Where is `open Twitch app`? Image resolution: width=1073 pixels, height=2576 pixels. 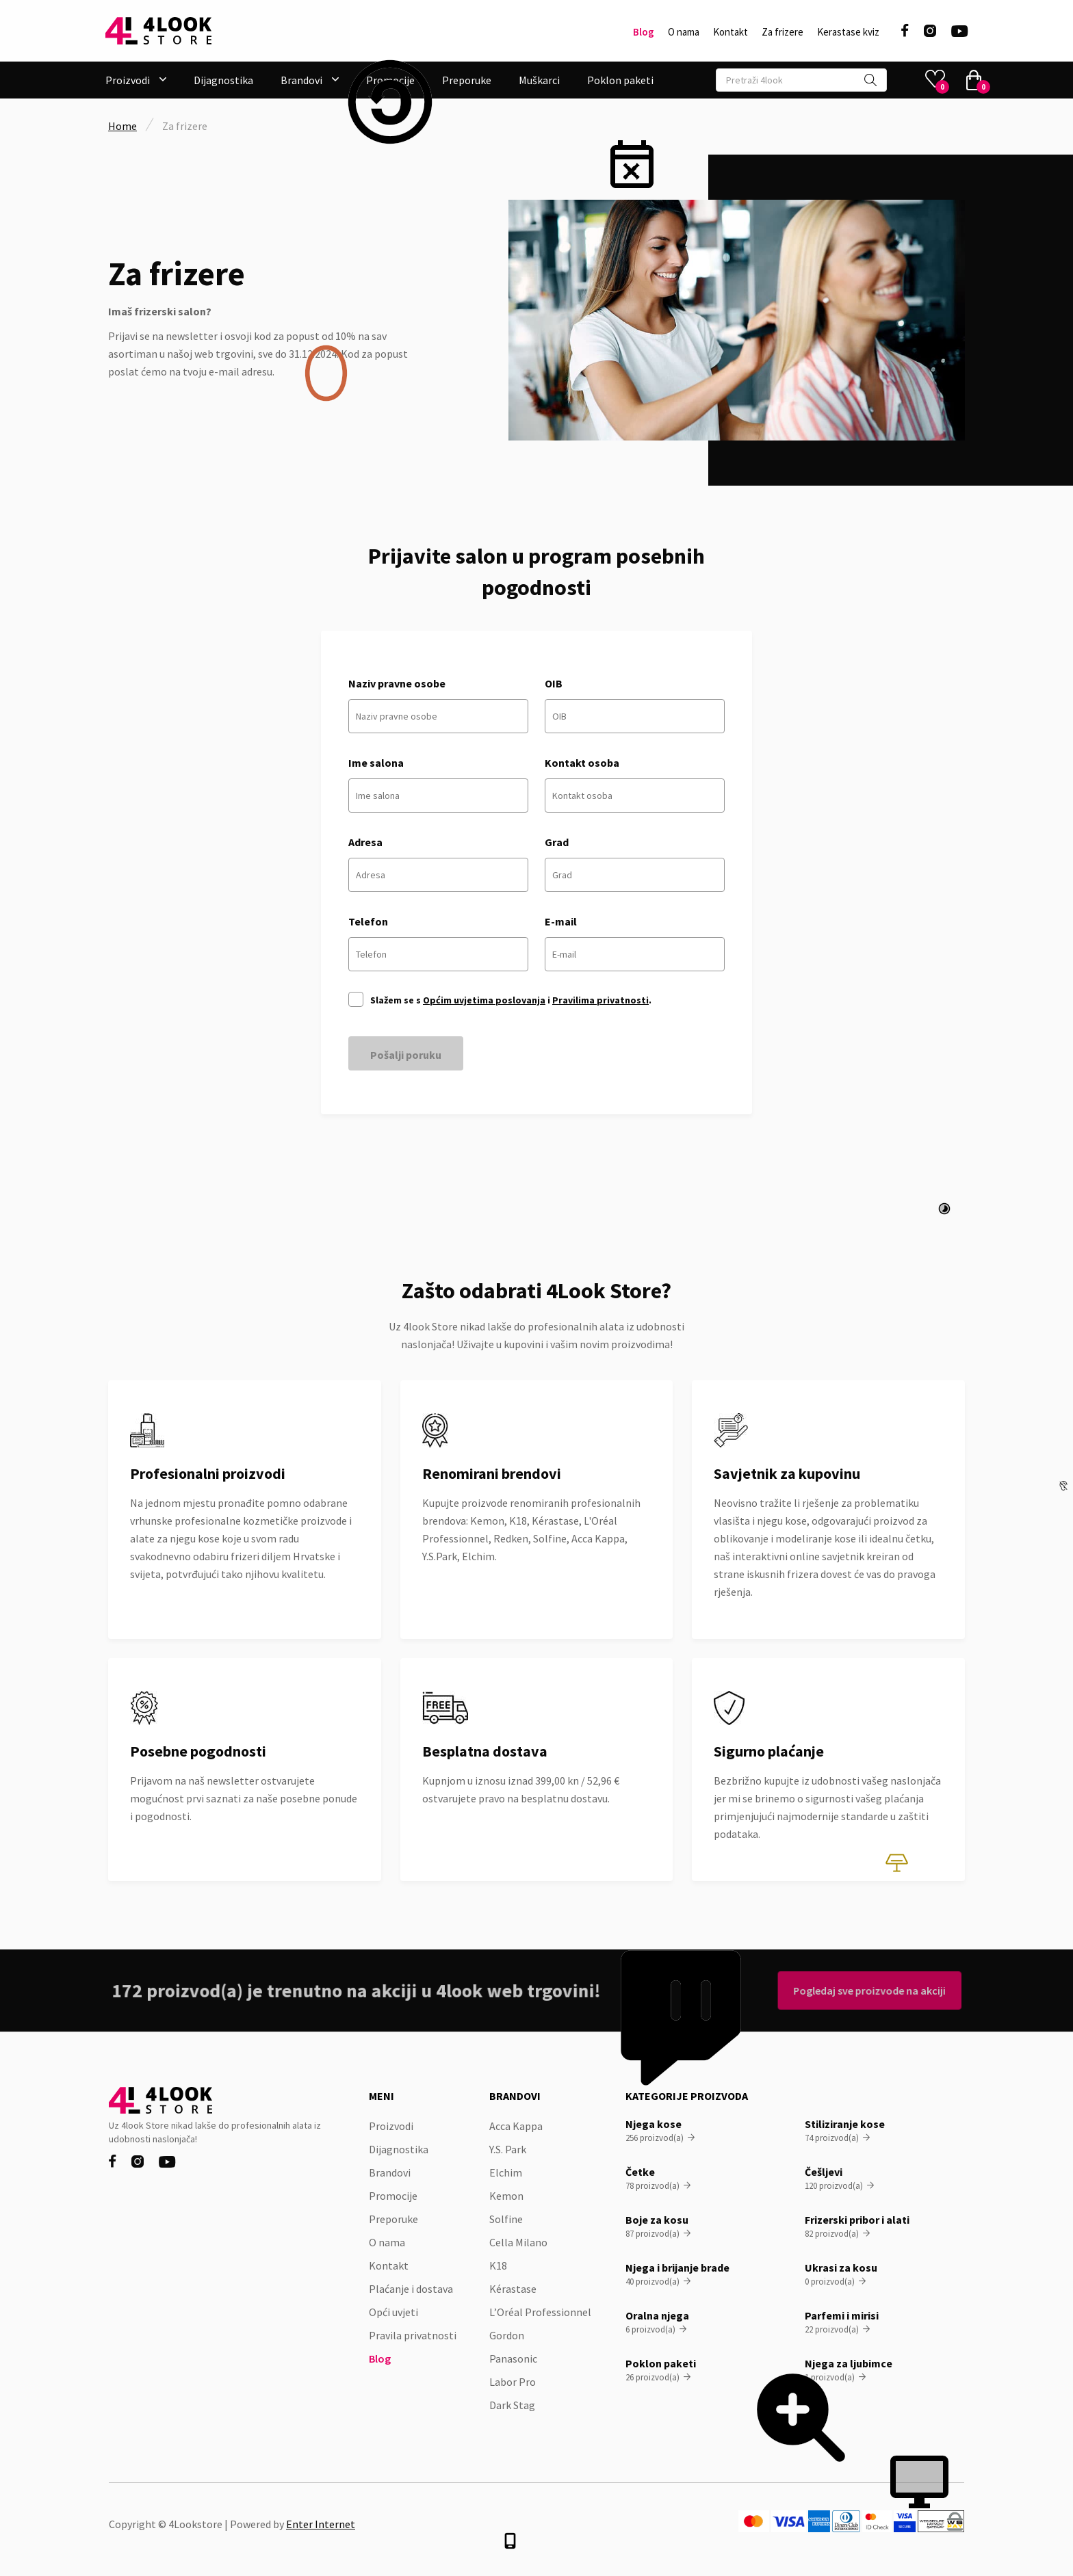 open Twitch app is located at coordinates (681, 2010).